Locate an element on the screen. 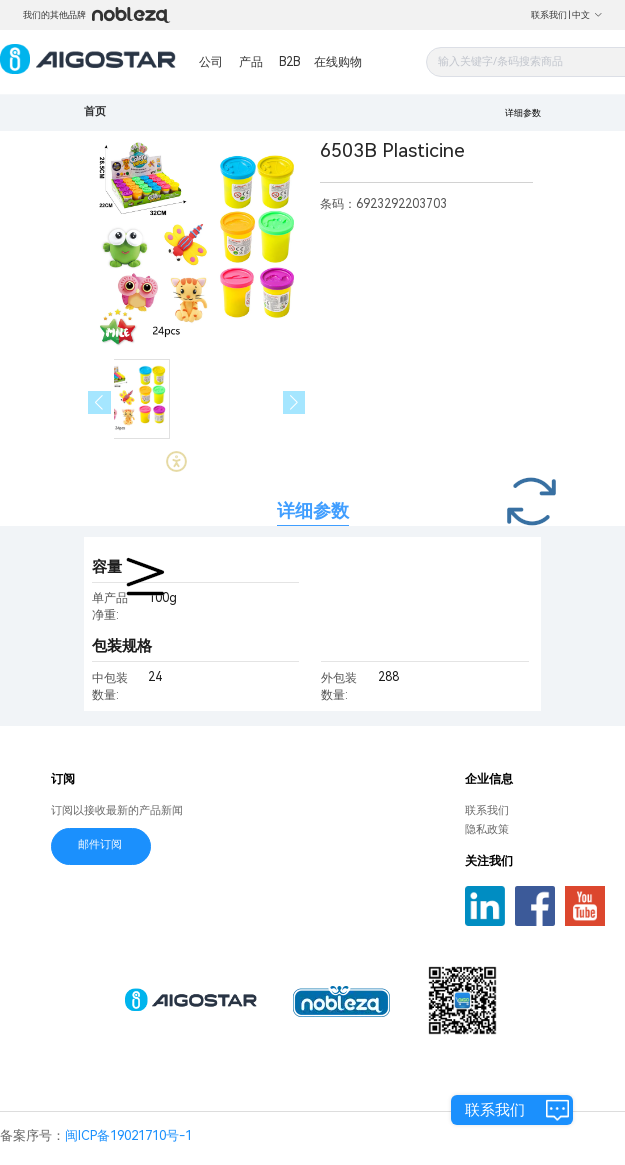 The image size is (625, 1165). greater than or equal to comparison operator is located at coordinates (144, 577).